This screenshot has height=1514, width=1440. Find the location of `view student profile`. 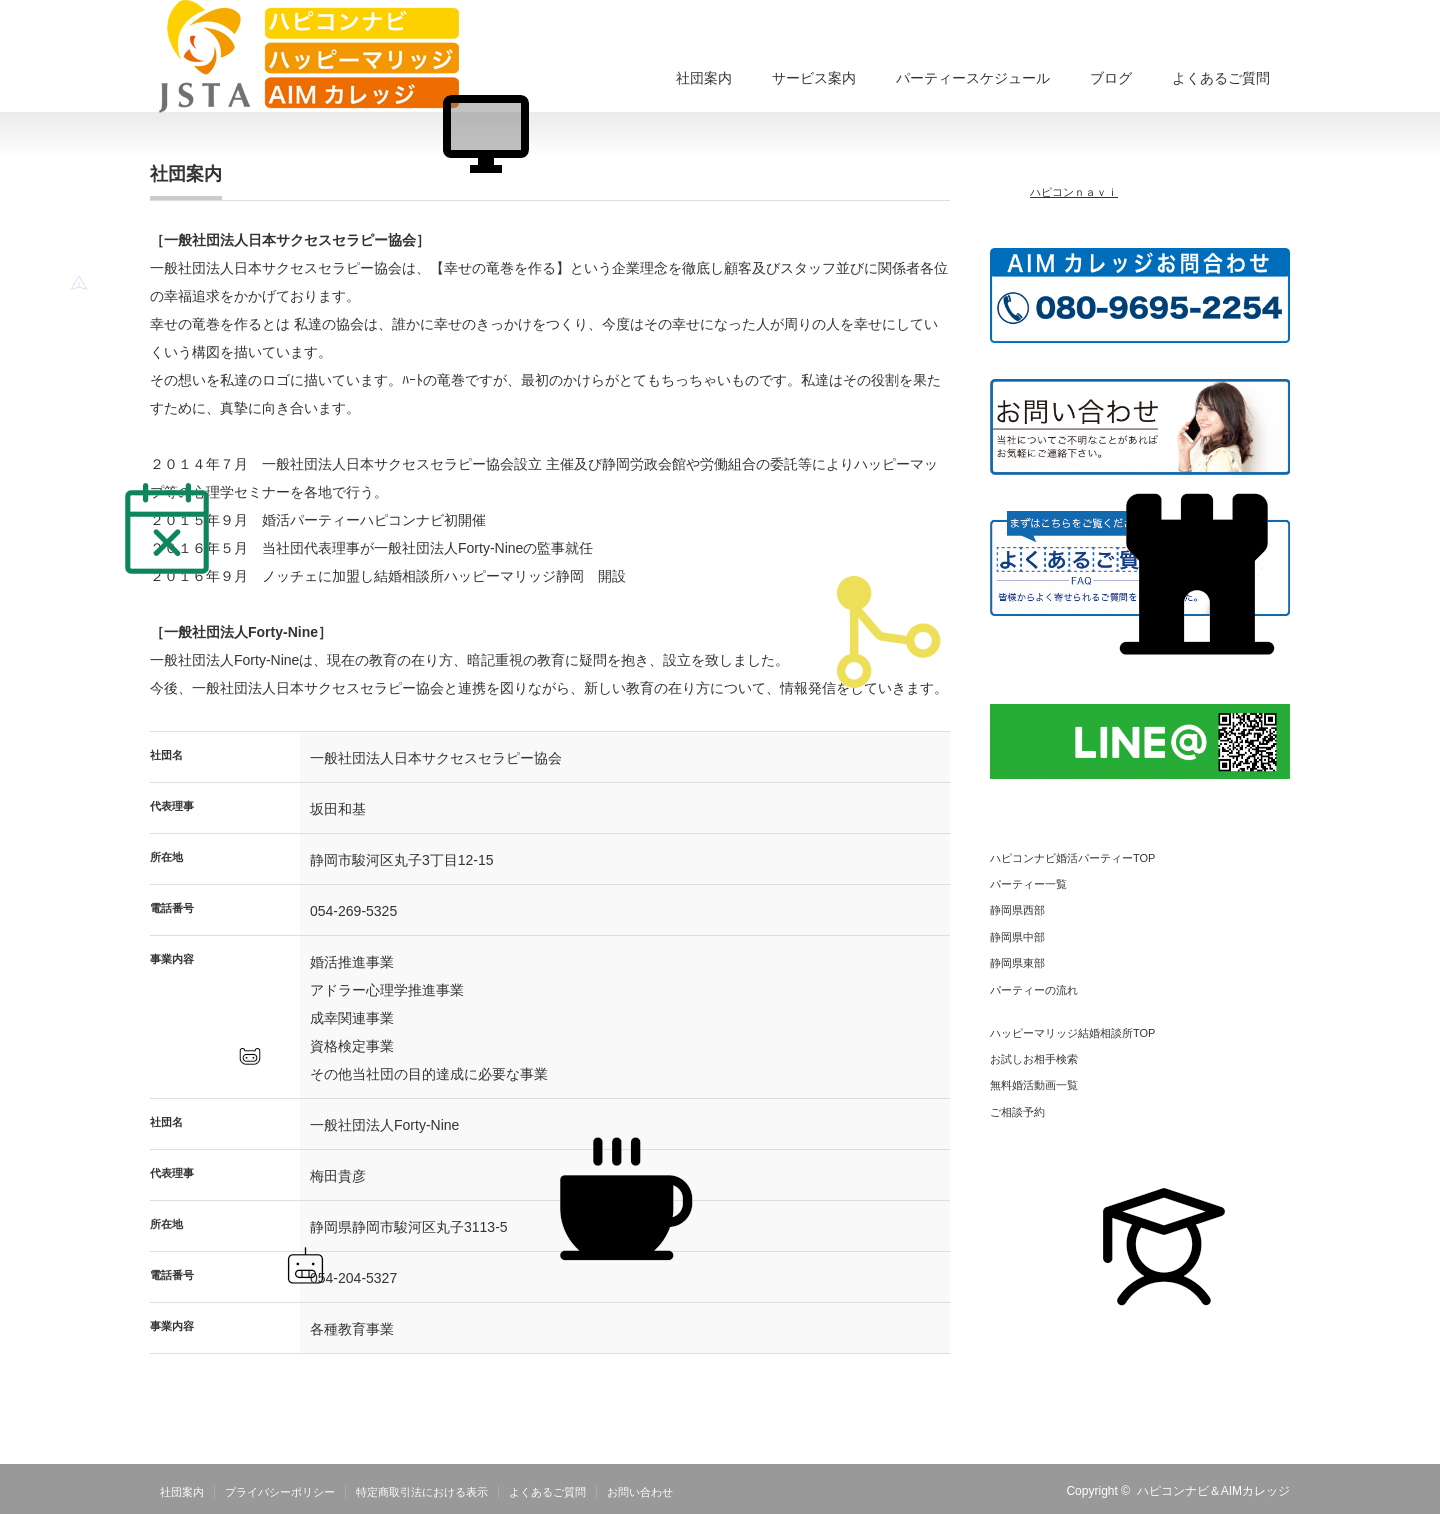

view student profile is located at coordinates (1164, 1249).